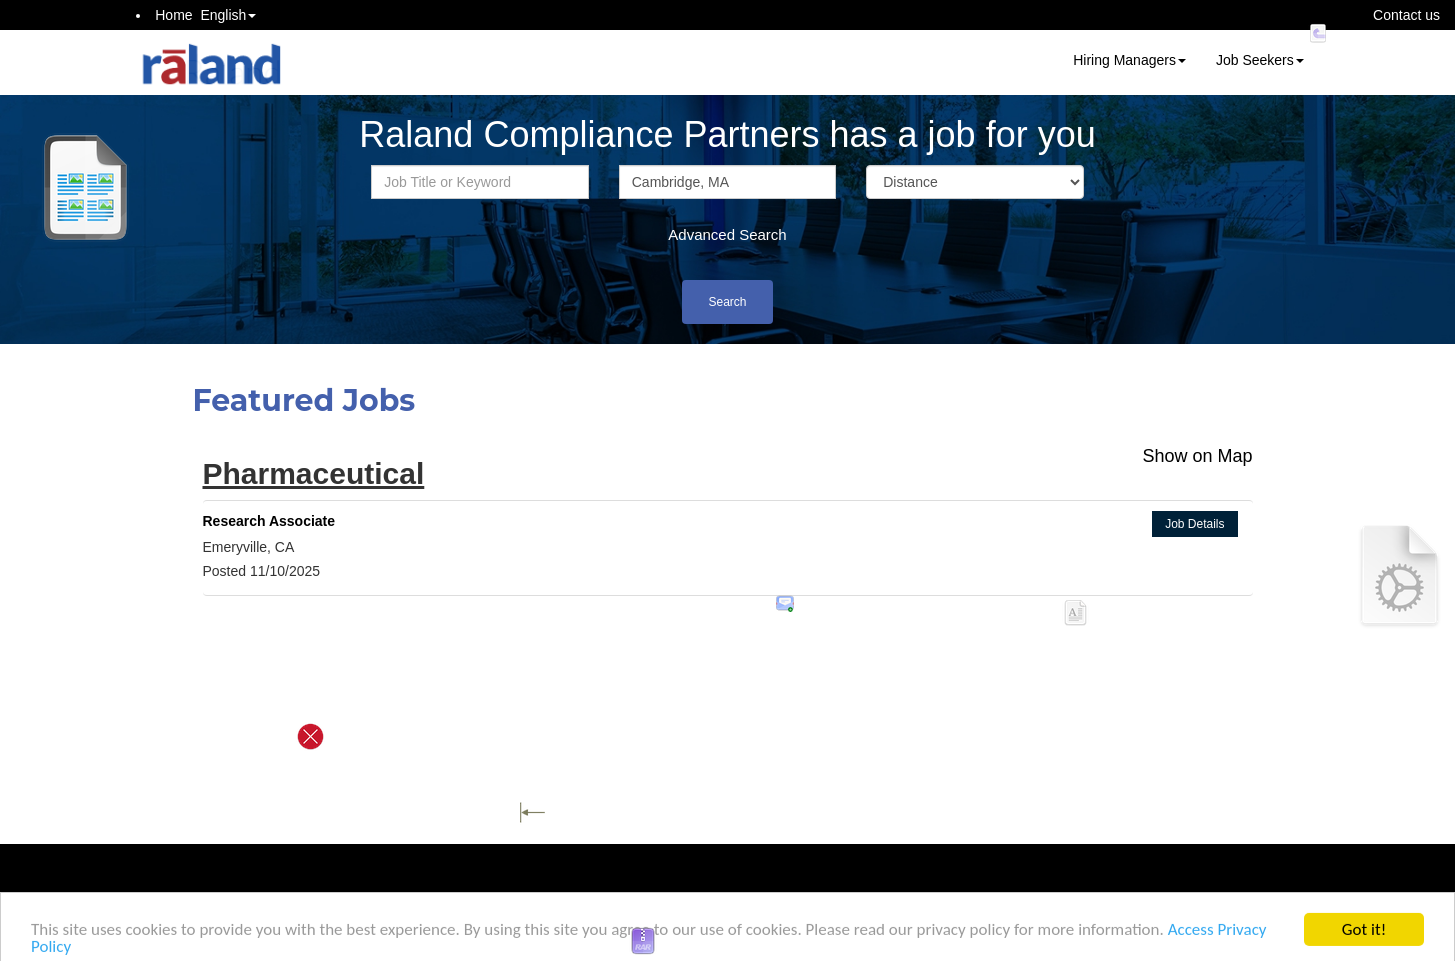  Describe the element at coordinates (310, 736) in the screenshot. I see `indicates a file cannot be synced to Dropbox` at that location.